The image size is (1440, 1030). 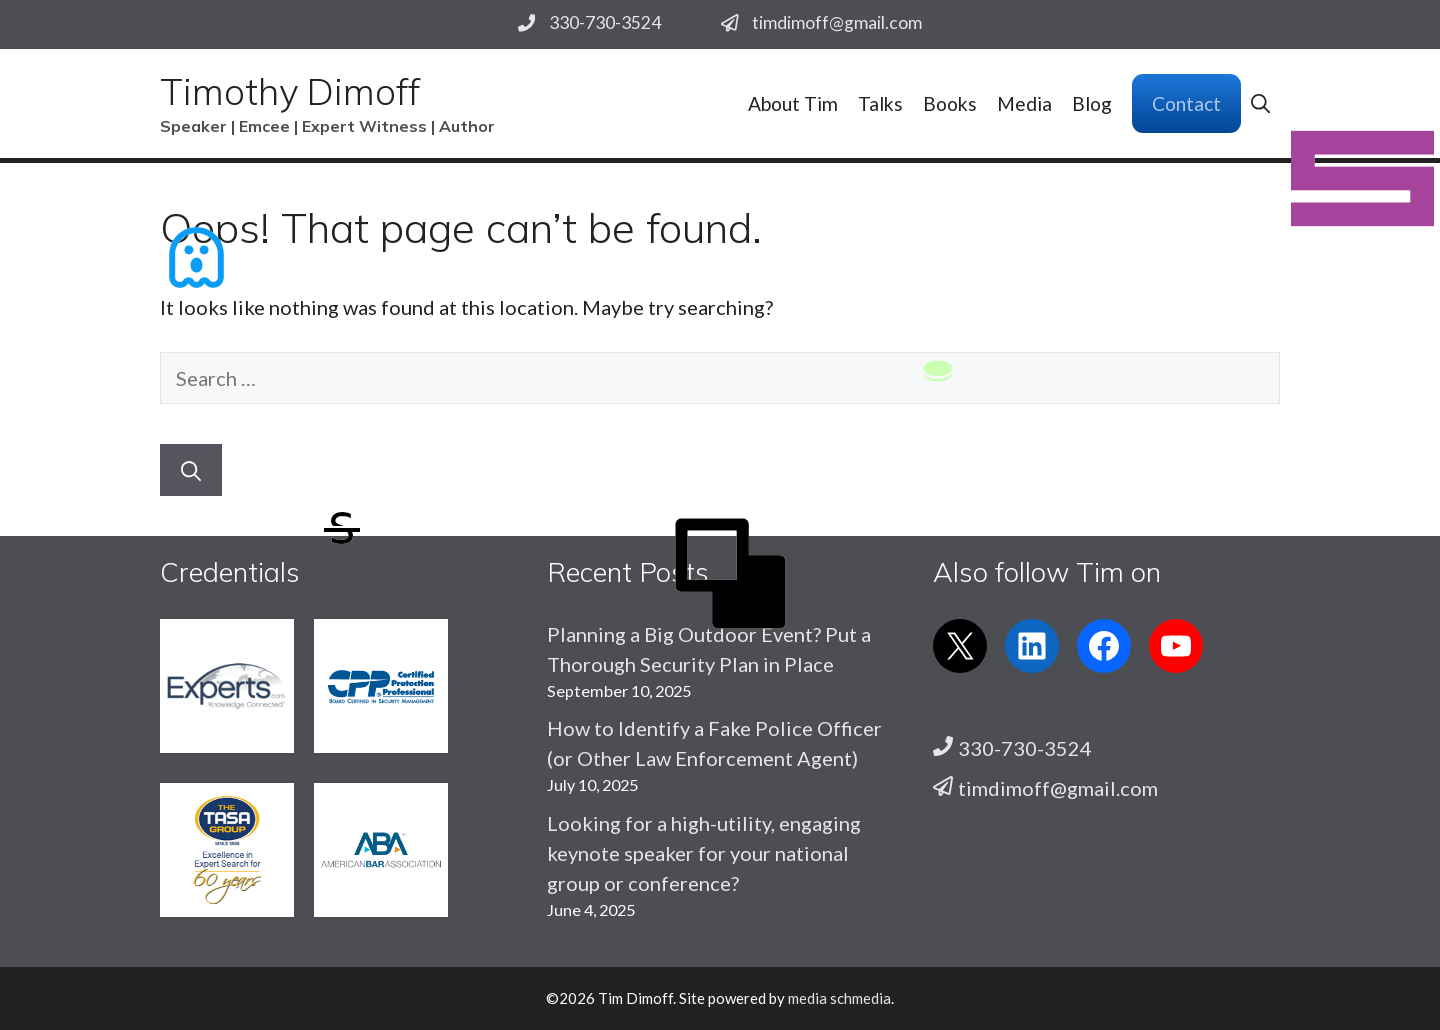 What do you see at coordinates (1362, 178) in the screenshot?
I see `suckless software project logo` at bounding box center [1362, 178].